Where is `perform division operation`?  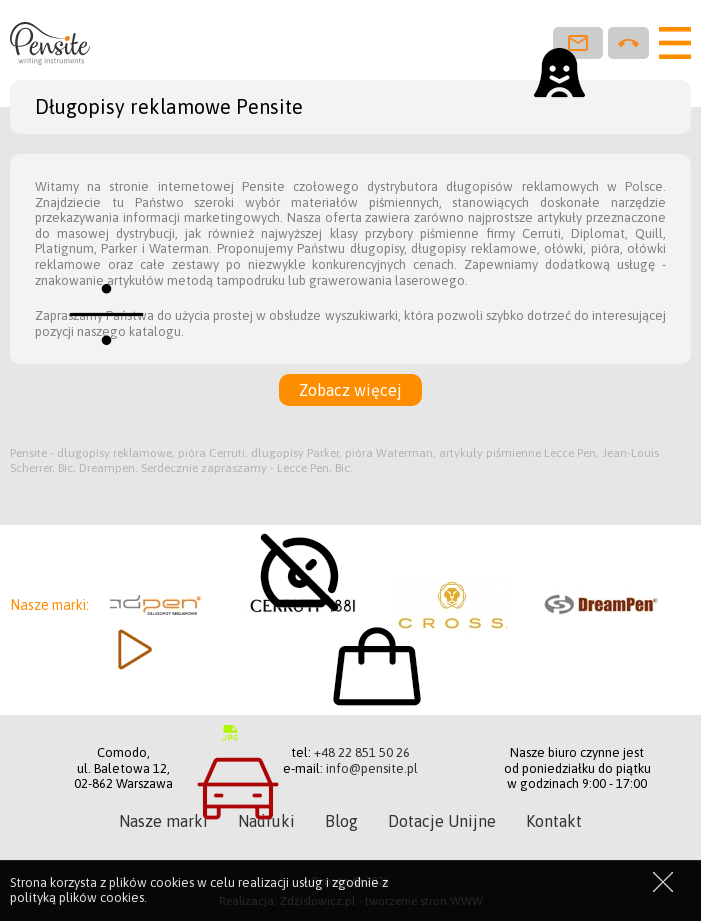 perform division operation is located at coordinates (106, 314).